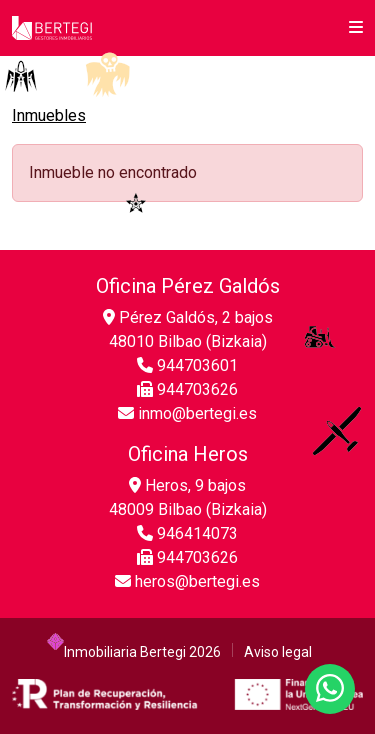 Image resolution: width=375 pixels, height=734 pixels. I want to click on select a 10-sided die for rolling, so click(55, 641).